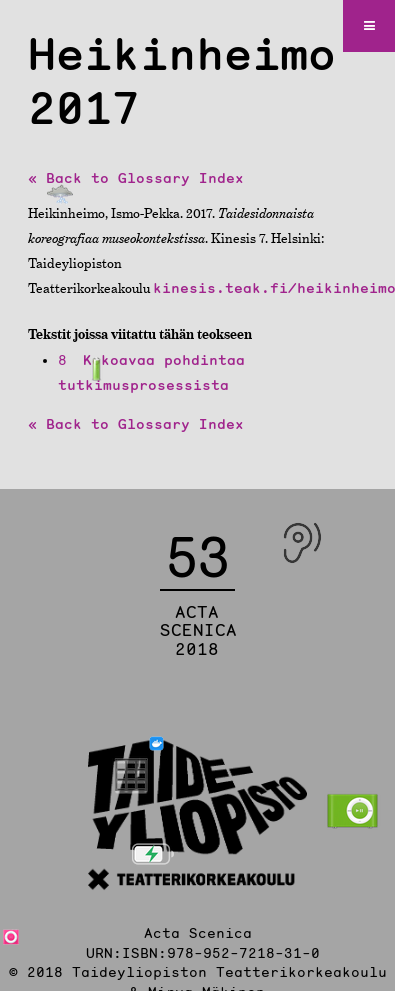 The width and height of the screenshot is (395, 991). What do you see at coordinates (301, 543) in the screenshot?
I see `access hearing accessibility settings` at bounding box center [301, 543].